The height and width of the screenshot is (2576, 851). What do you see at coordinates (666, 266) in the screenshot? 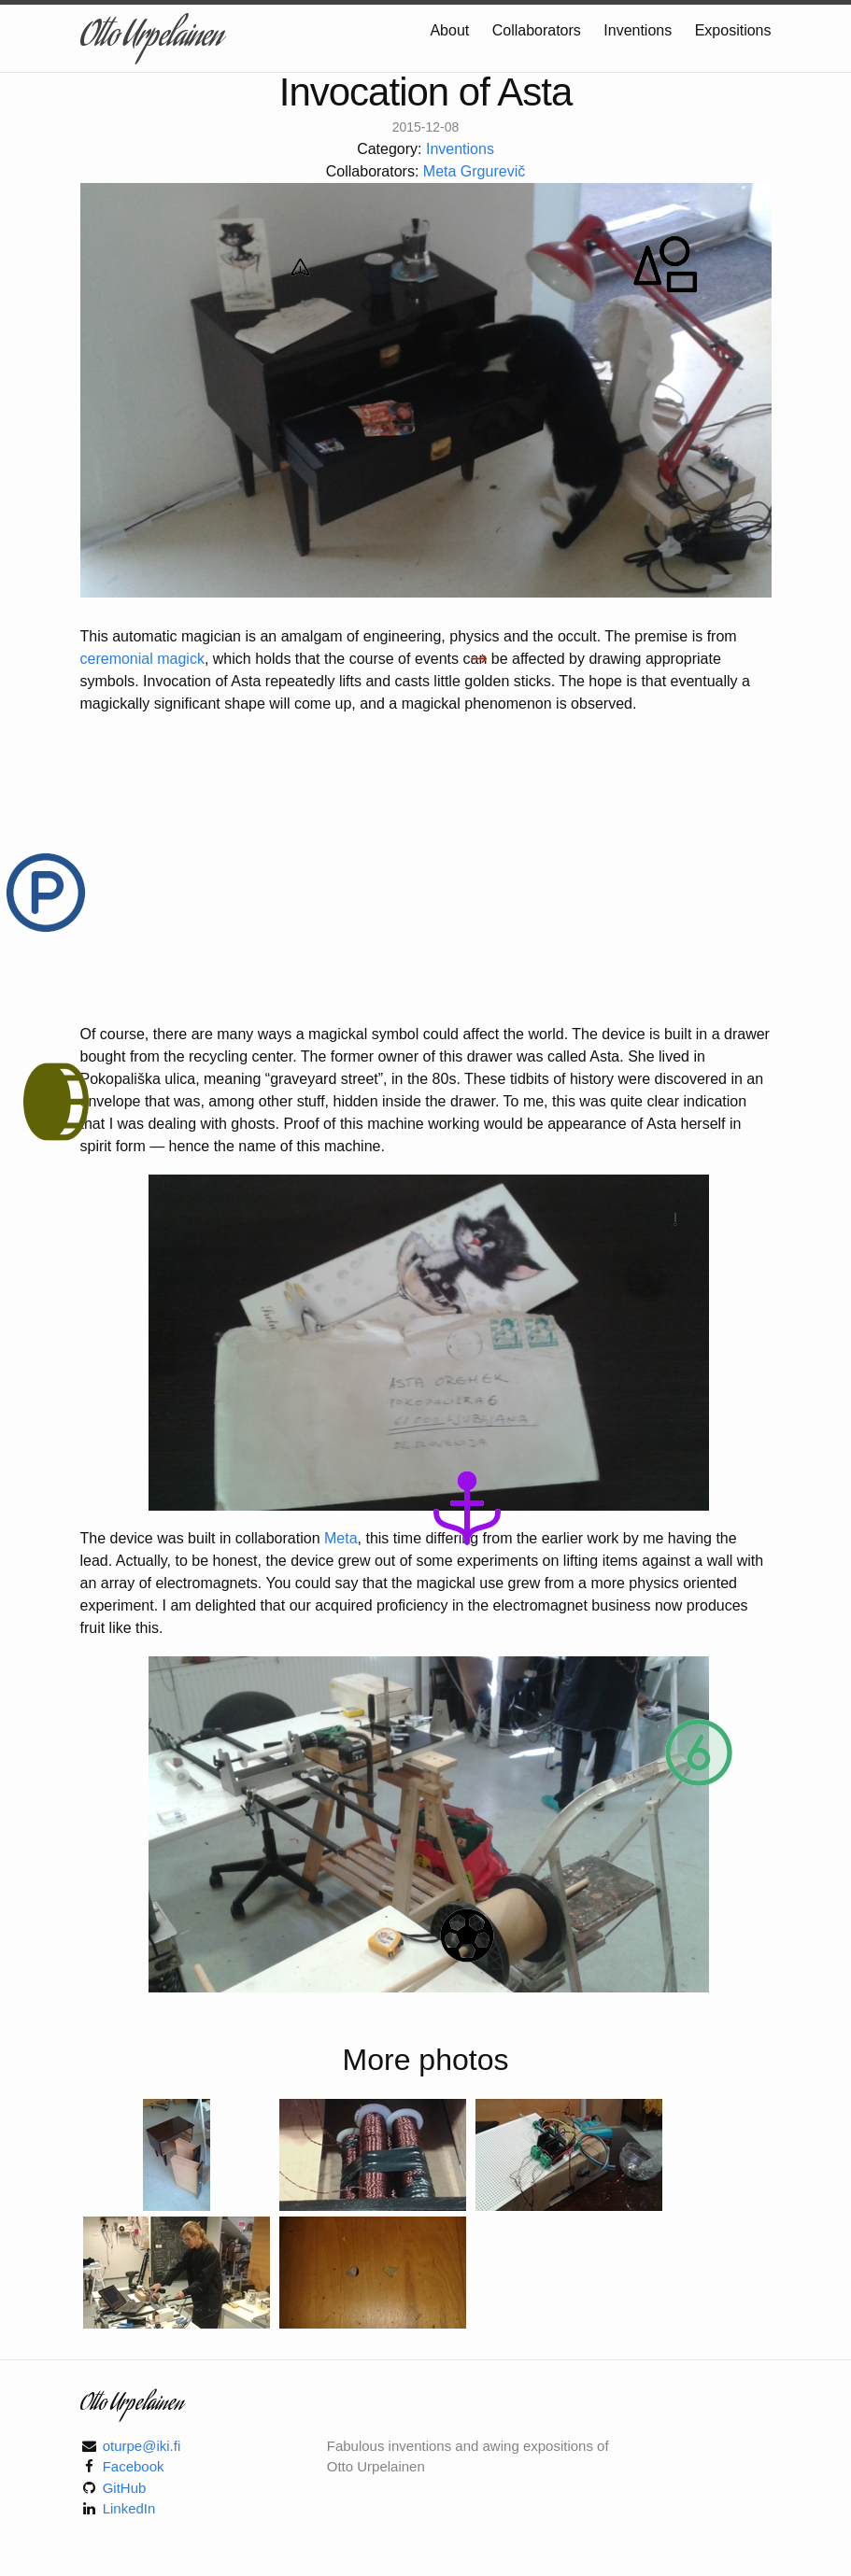
I see `access shape tools or drawing elements` at bounding box center [666, 266].